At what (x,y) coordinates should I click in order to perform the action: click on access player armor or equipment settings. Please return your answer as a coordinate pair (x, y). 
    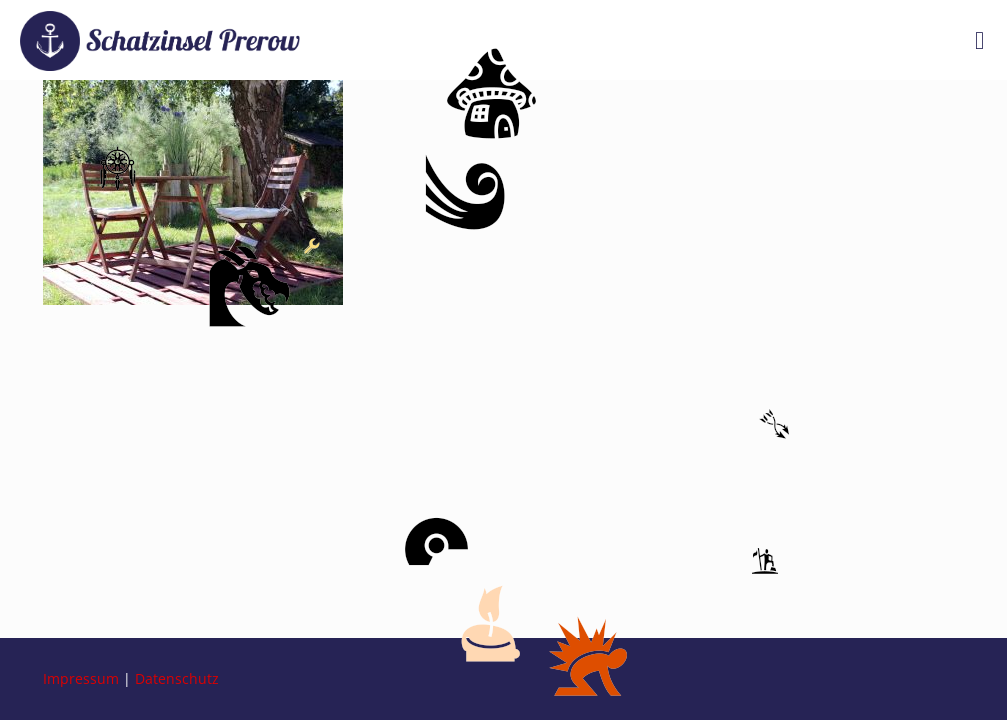
    Looking at the image, I should click on (436, 541).